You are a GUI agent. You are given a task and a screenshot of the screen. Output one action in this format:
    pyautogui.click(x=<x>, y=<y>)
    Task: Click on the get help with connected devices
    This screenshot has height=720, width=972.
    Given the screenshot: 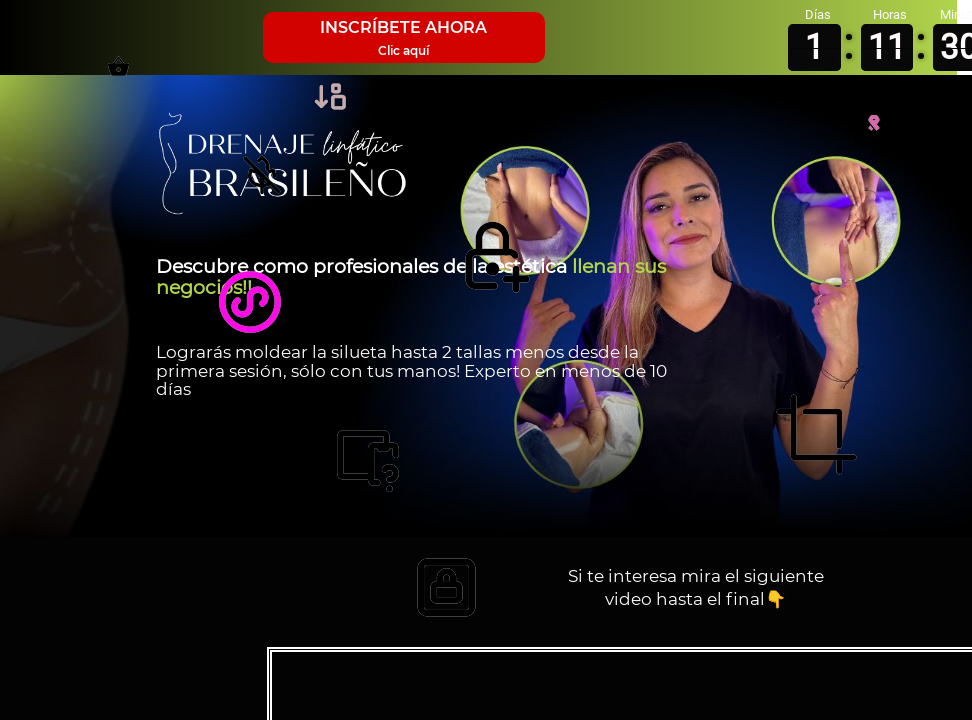 What is the action you would take?
    pyautogui.click(x=368, y=458)
    